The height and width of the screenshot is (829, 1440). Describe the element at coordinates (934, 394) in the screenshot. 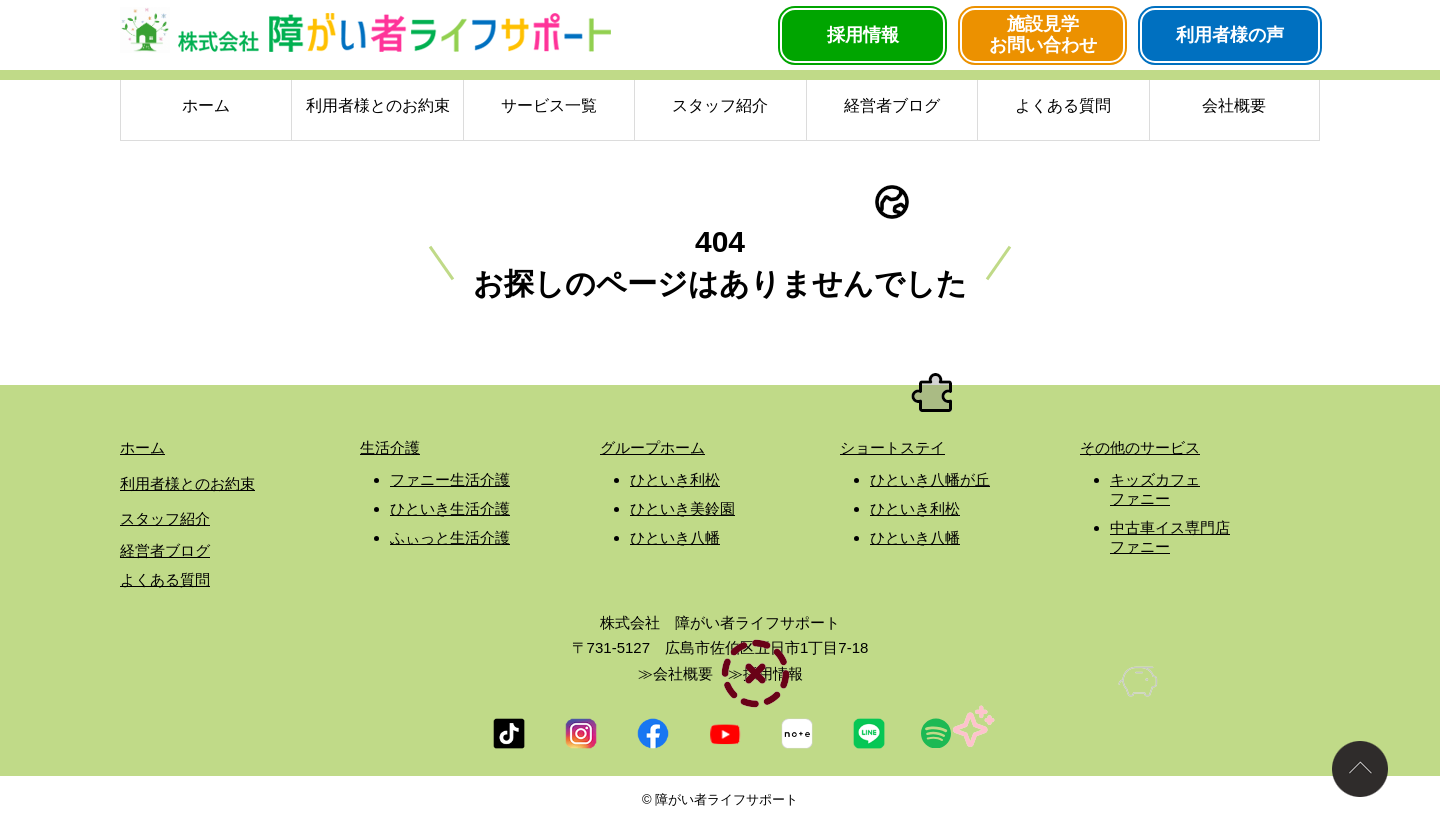

I see `access plugins or extensions` at that location.